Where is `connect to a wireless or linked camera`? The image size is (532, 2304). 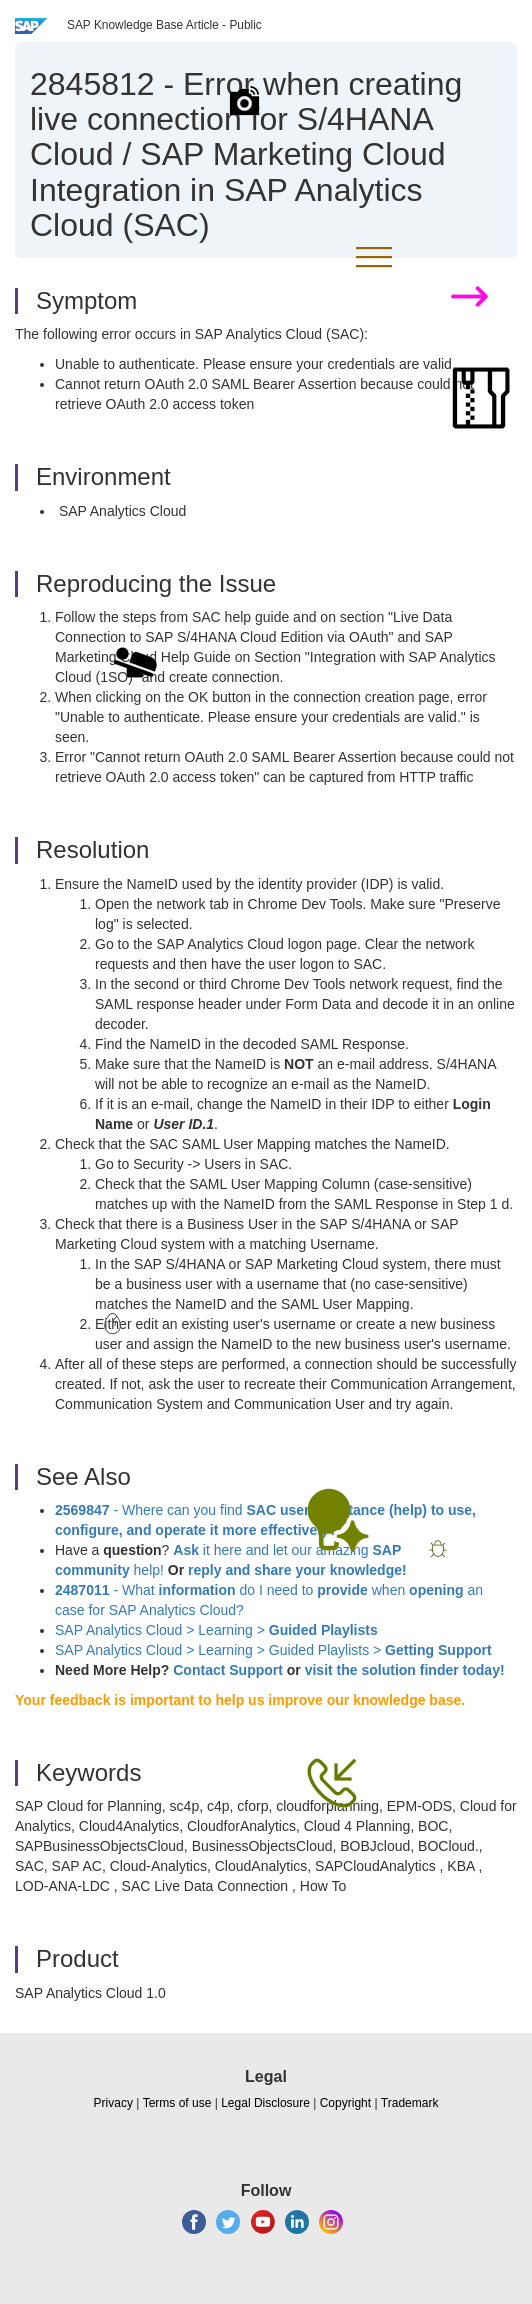
connect to a wireless or linked camera is located at coordinates (244, 100).